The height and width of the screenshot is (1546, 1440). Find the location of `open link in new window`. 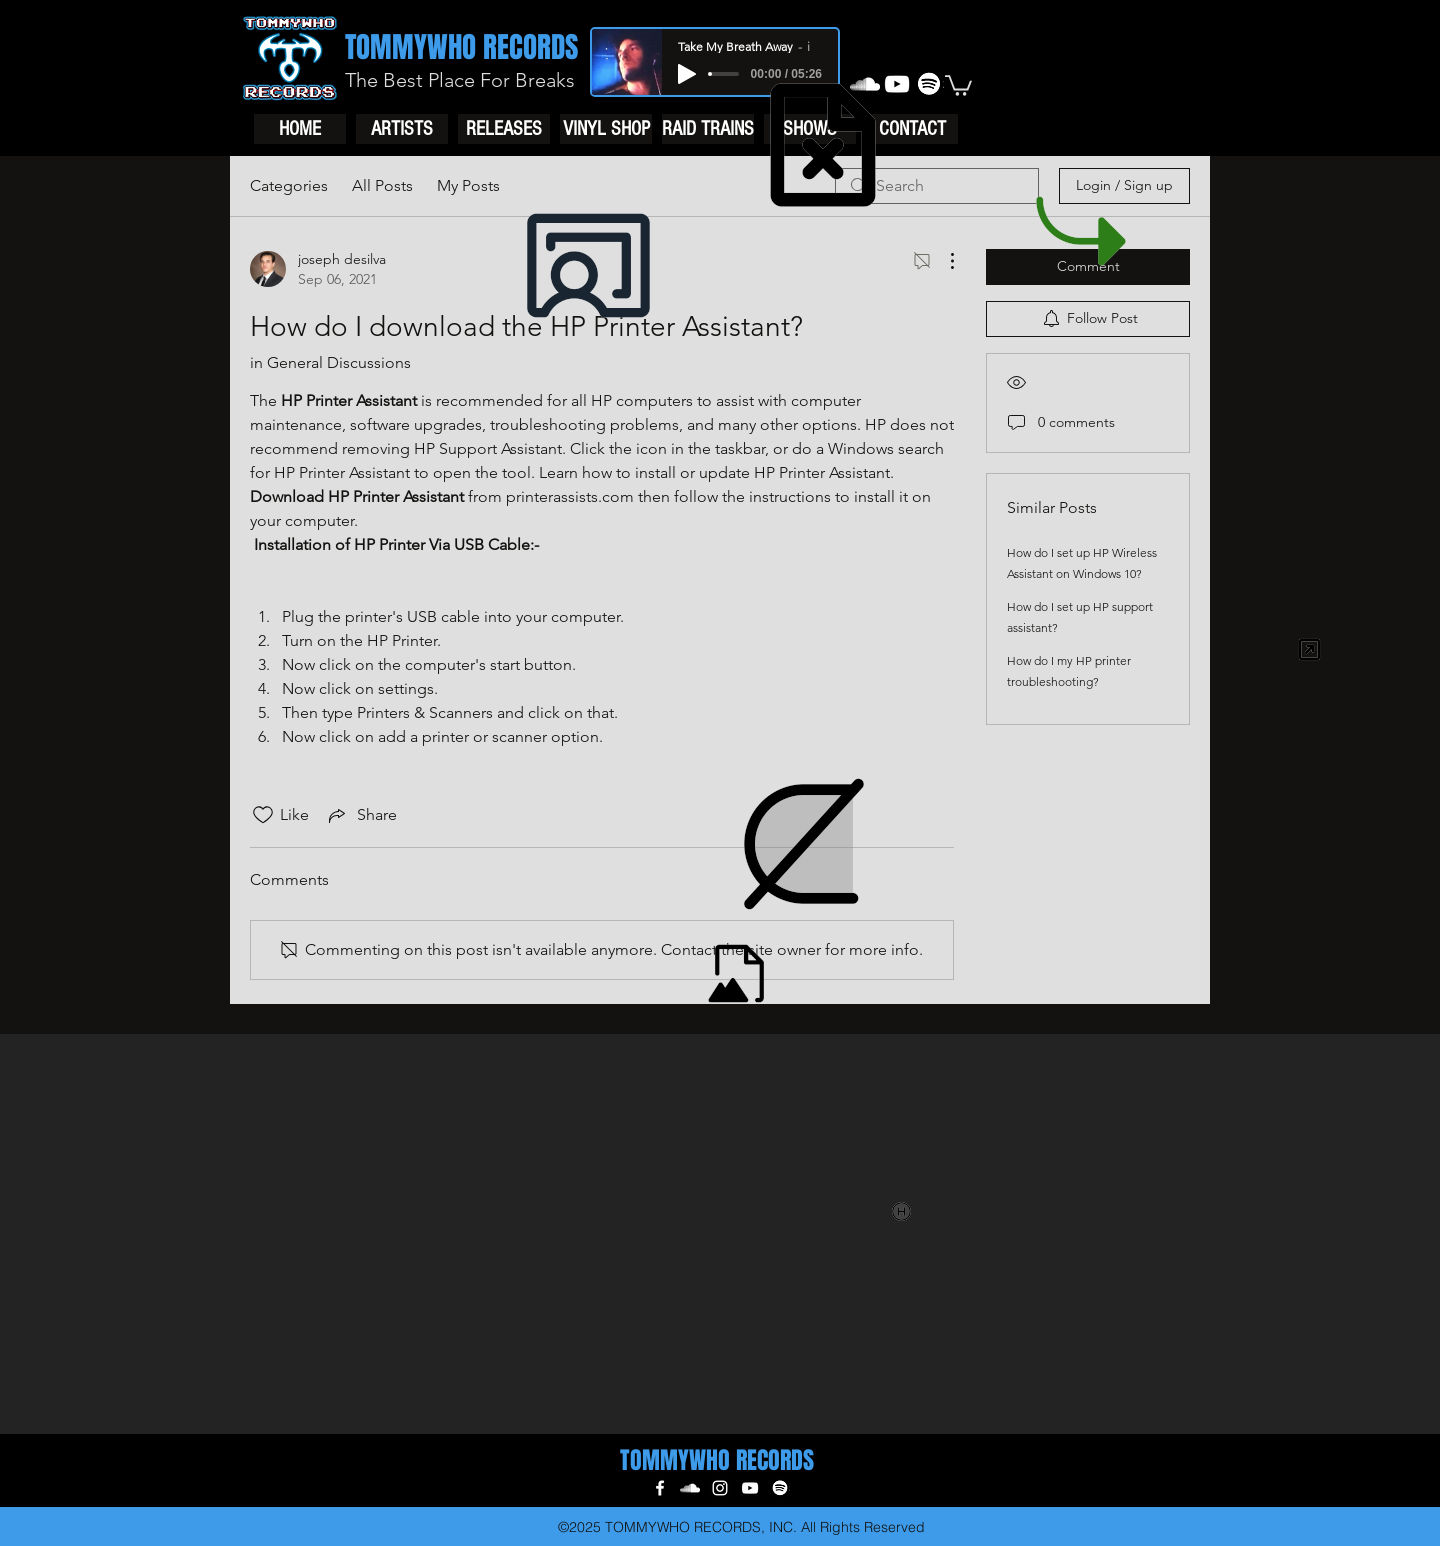

open link in new window is located at coordinates (1309, 649).